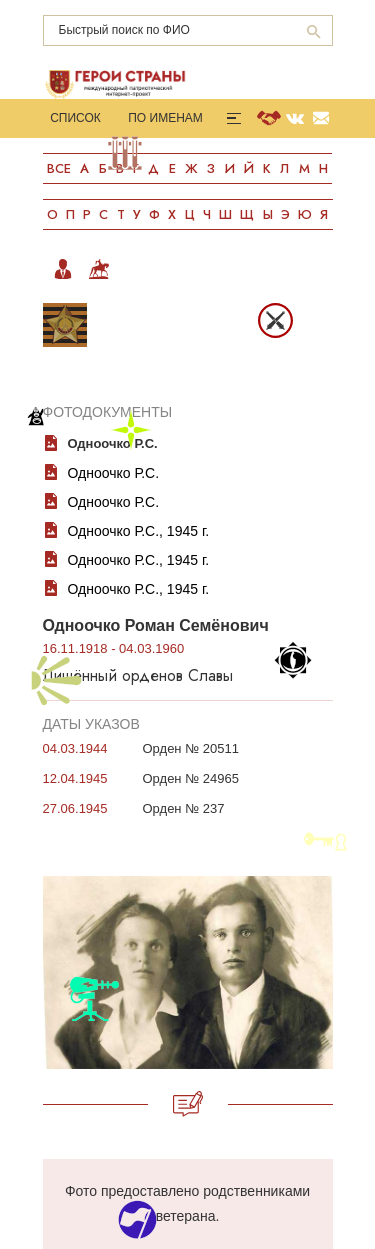 The image size is (375, 1249). What do you see at coordinates (94, 996) in the screenshot?
I see `deploy tesla turret defense unit` at bounding box center [94, 996].